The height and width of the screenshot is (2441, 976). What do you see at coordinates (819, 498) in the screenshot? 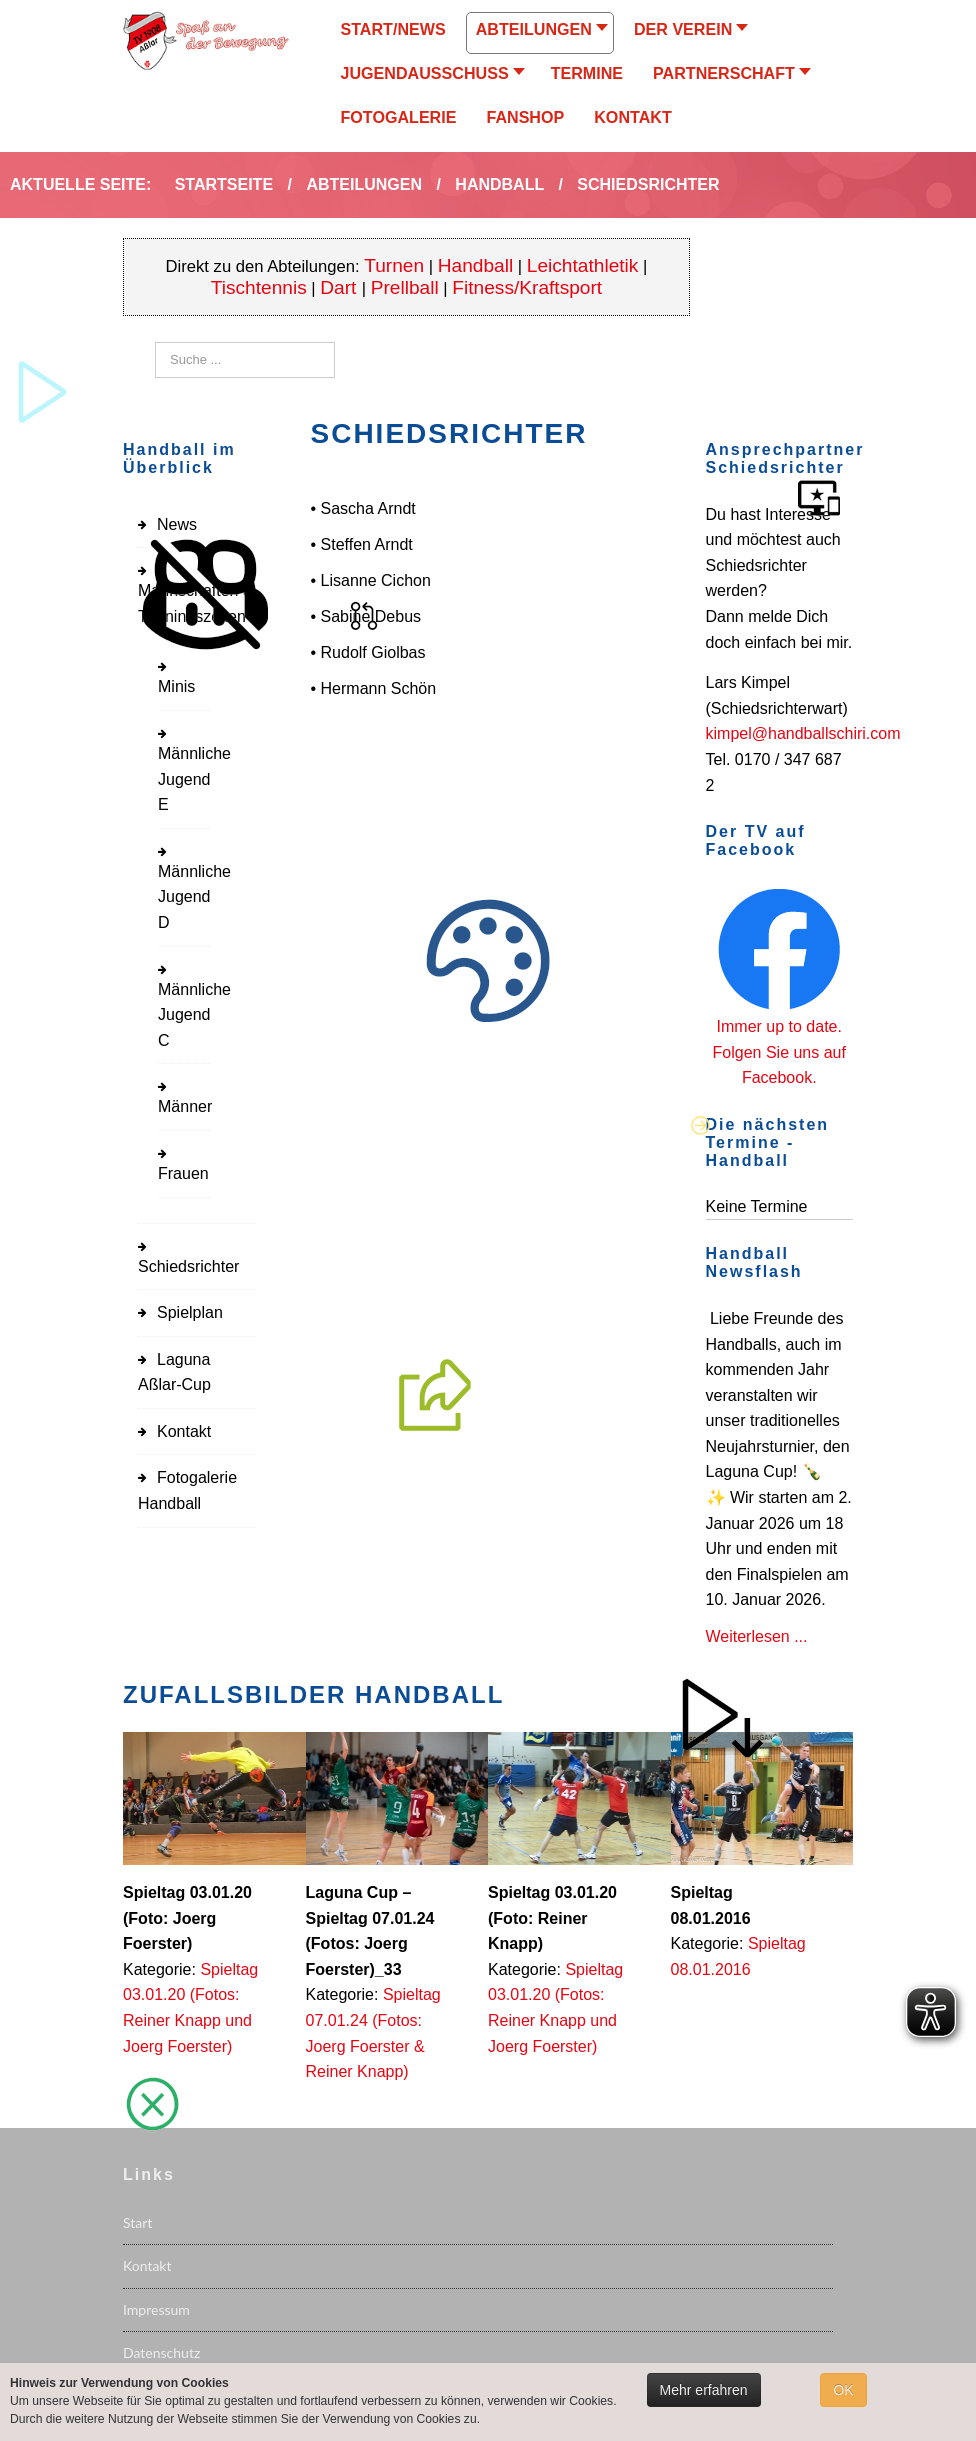
I see `view important or starred devices` at bounding box center [819, 498].